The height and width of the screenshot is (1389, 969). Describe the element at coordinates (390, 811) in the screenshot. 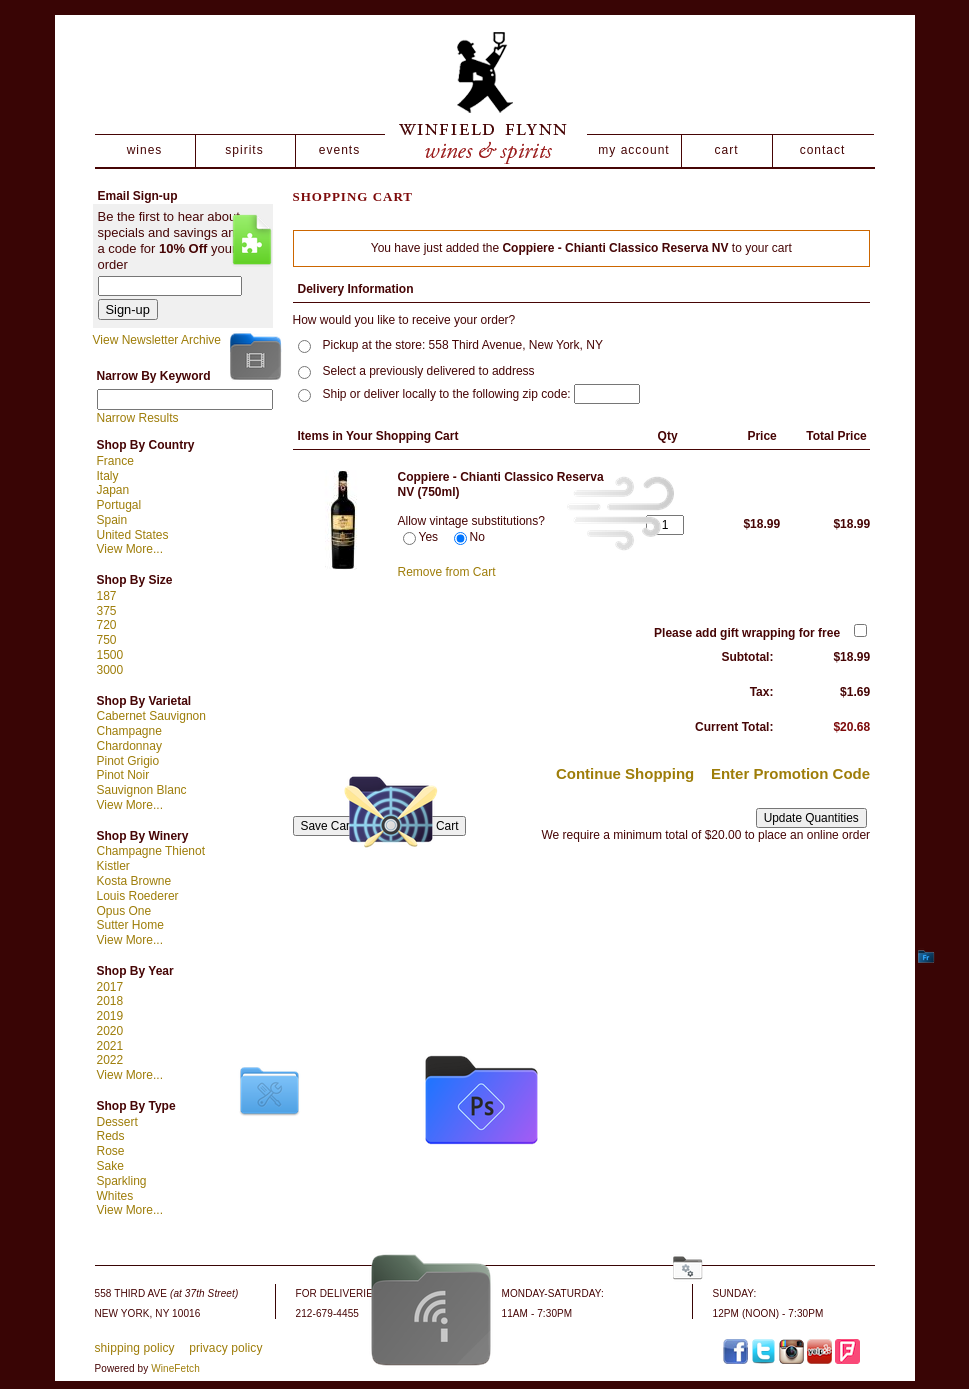

I see `open folder containing pokémon beast ball assets` at that location.